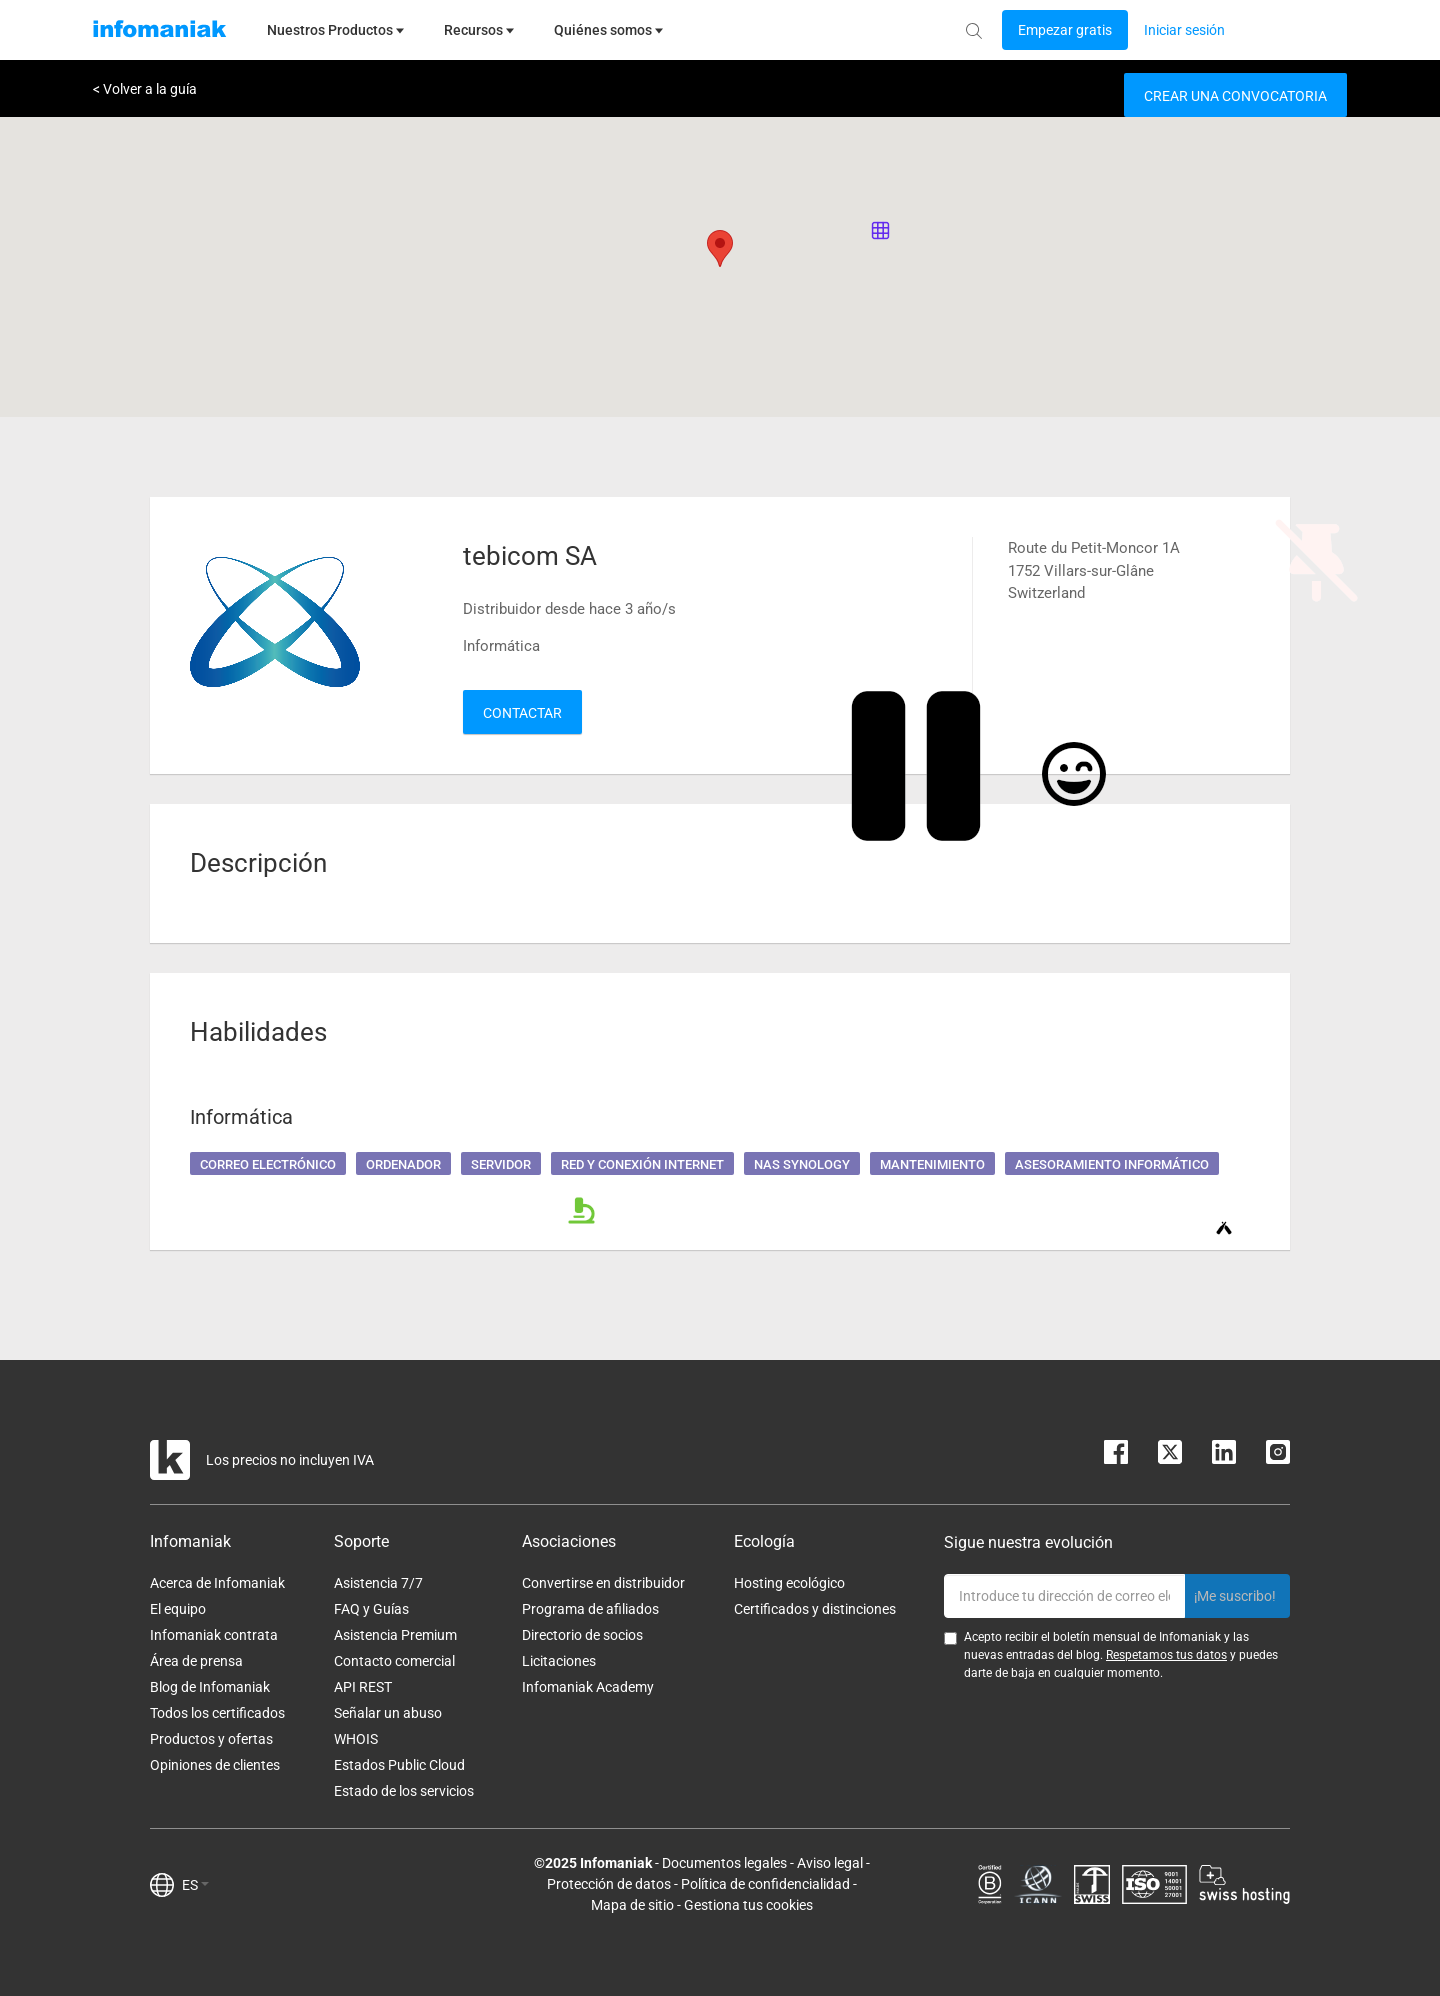  I want to click on add a playful or joking tone to your message, so click(1074, 774).